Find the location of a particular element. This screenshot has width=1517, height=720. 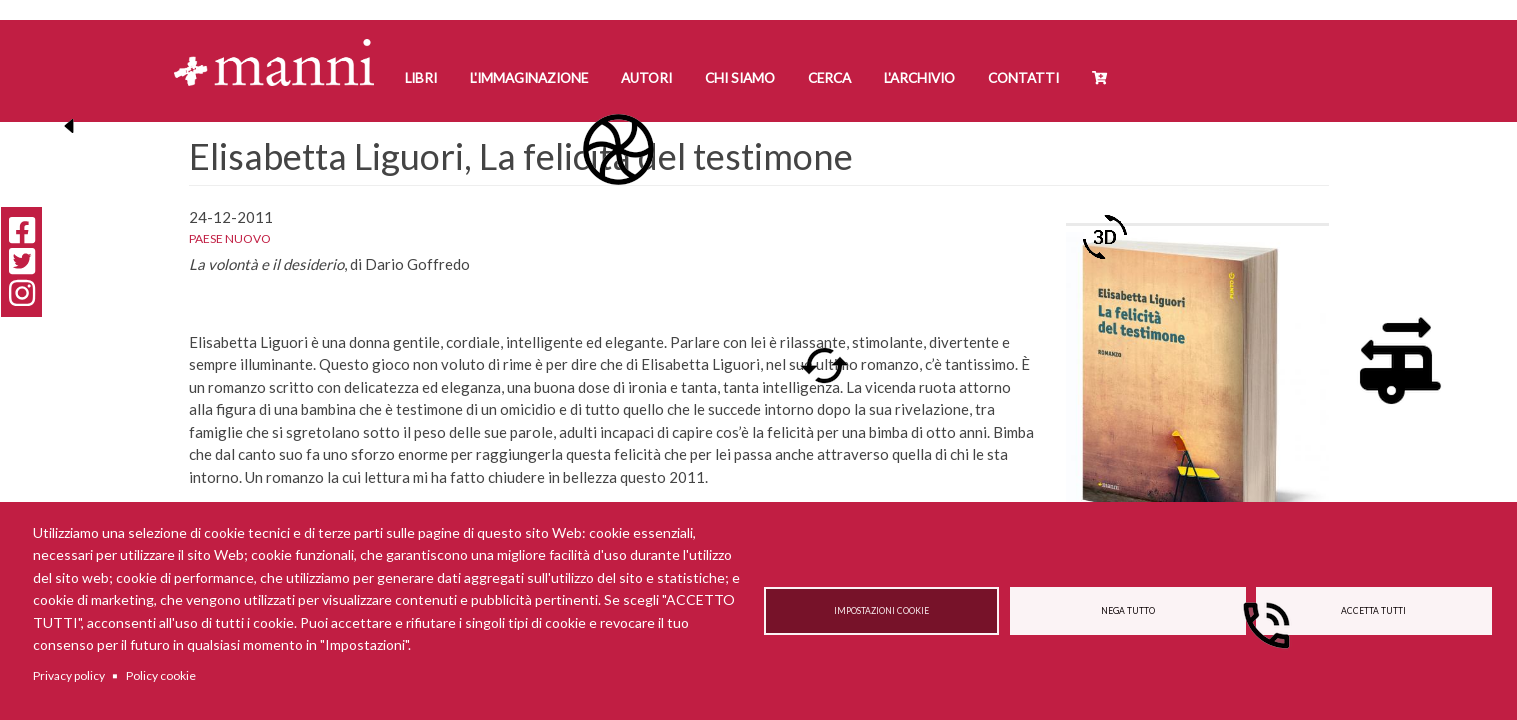

indicates an active phone call in progress is located at coordinates (1266, 625).